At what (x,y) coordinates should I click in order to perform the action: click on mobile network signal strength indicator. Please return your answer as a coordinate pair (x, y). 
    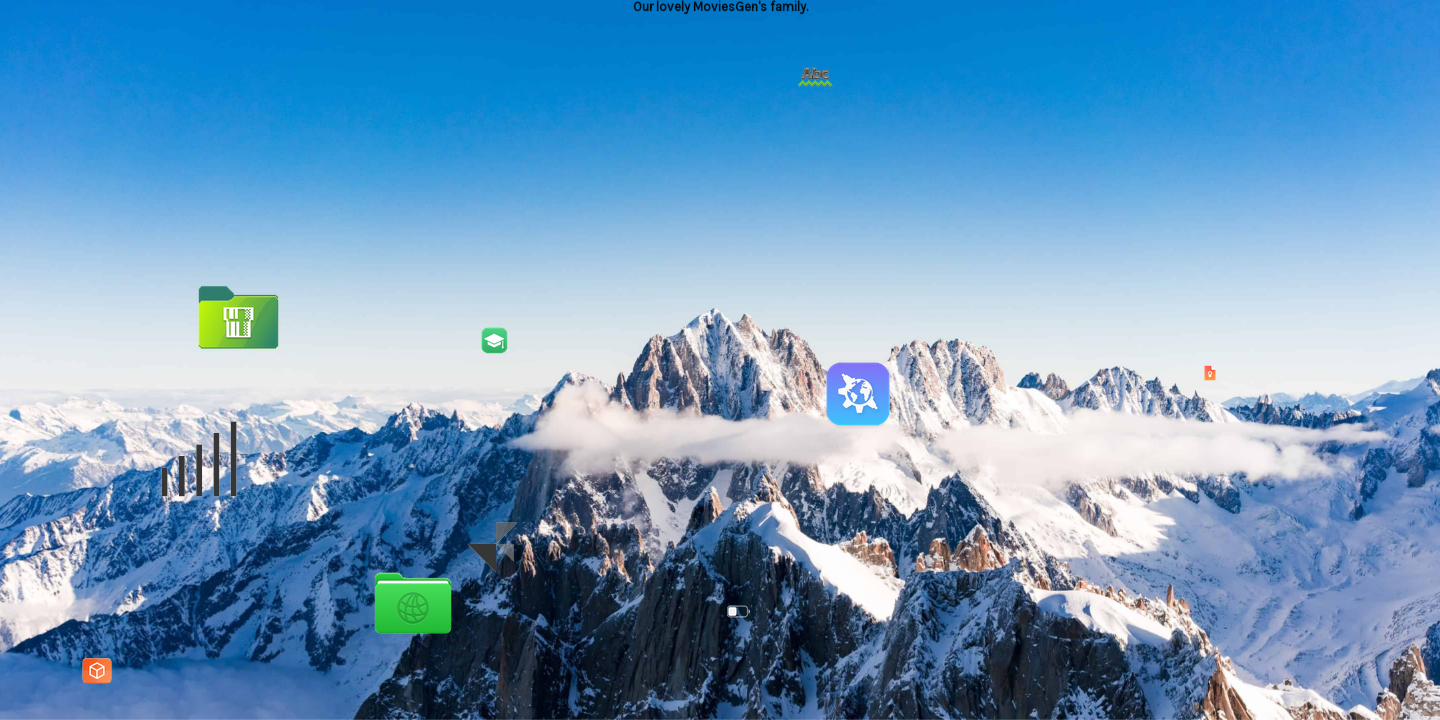
    Looking at the image, I should click on (202, 456).